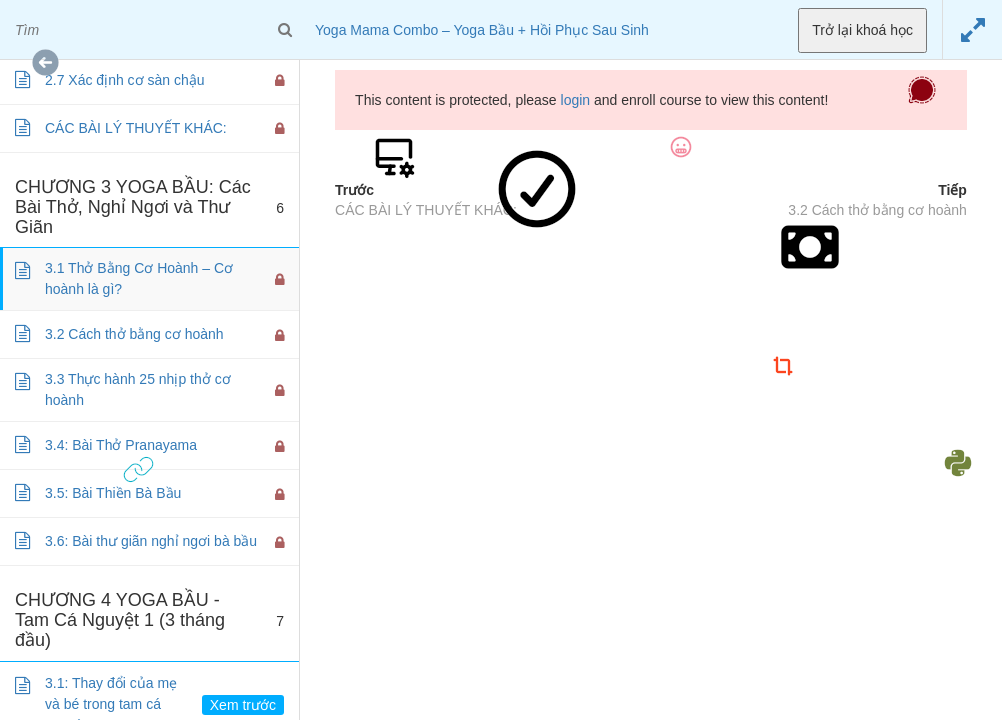 This screenshot has width=1002, height=720. What do you see at coordinates (958, 463) in the screenshot?
I see `python programming language logo` at bounding box center [958, 463].